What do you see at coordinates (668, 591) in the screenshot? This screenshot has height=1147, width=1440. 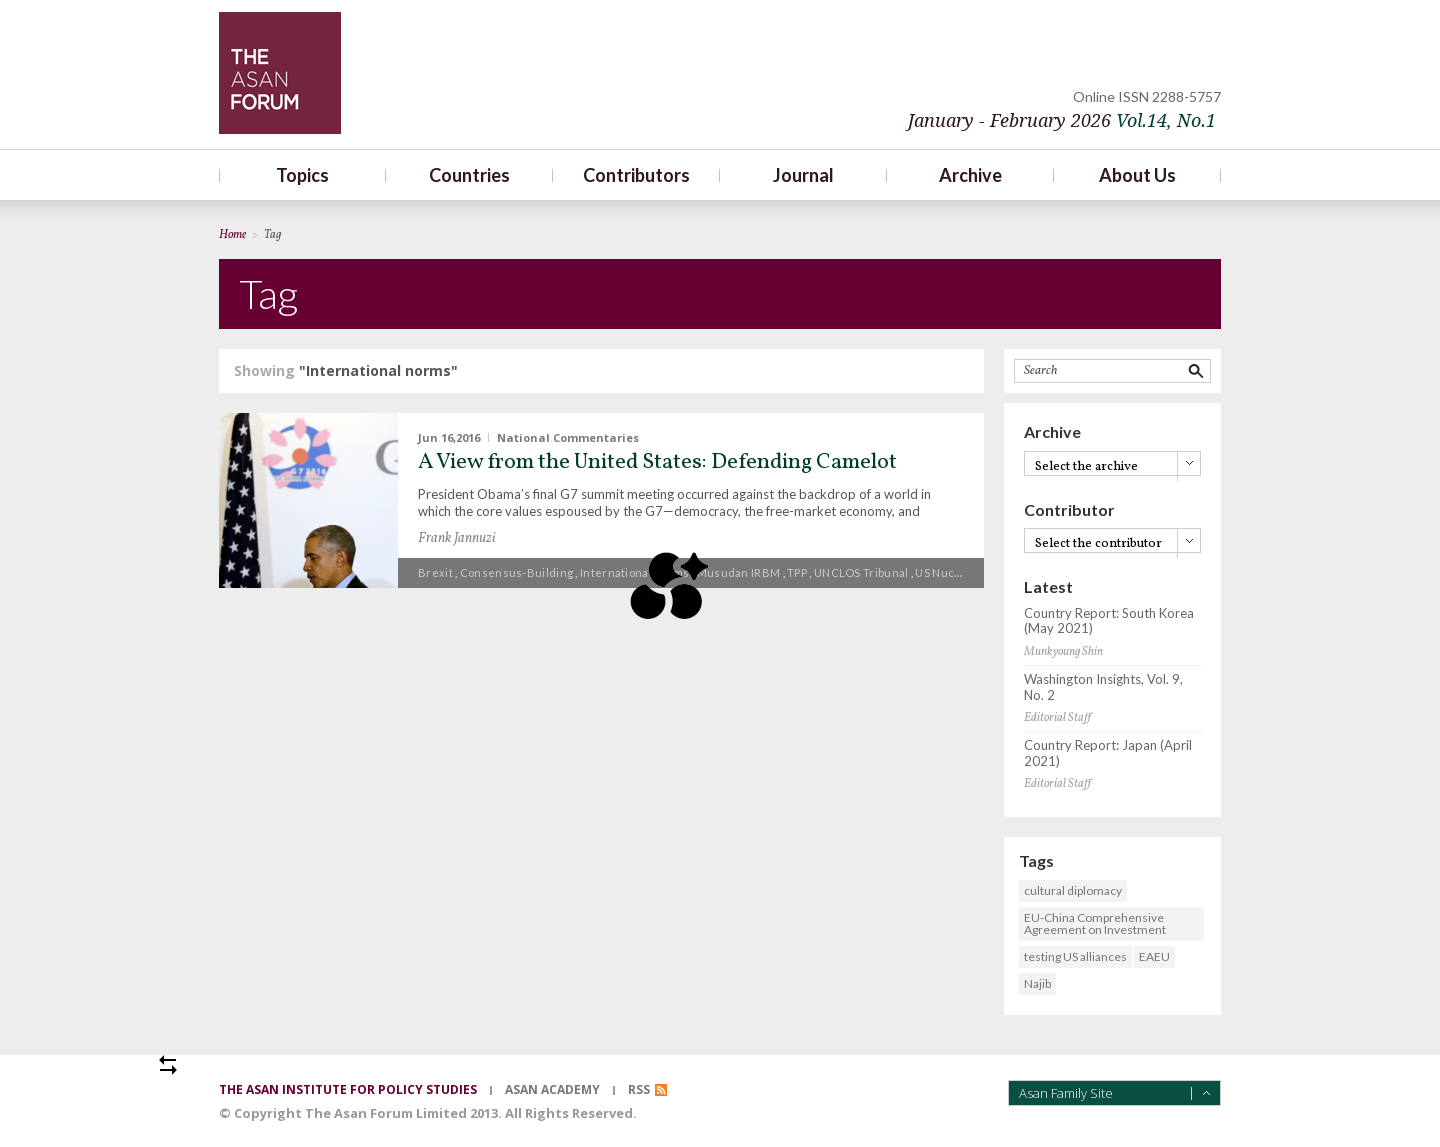 I see `apply AI-powered color filters to an image` at bounding box center [668, 591].